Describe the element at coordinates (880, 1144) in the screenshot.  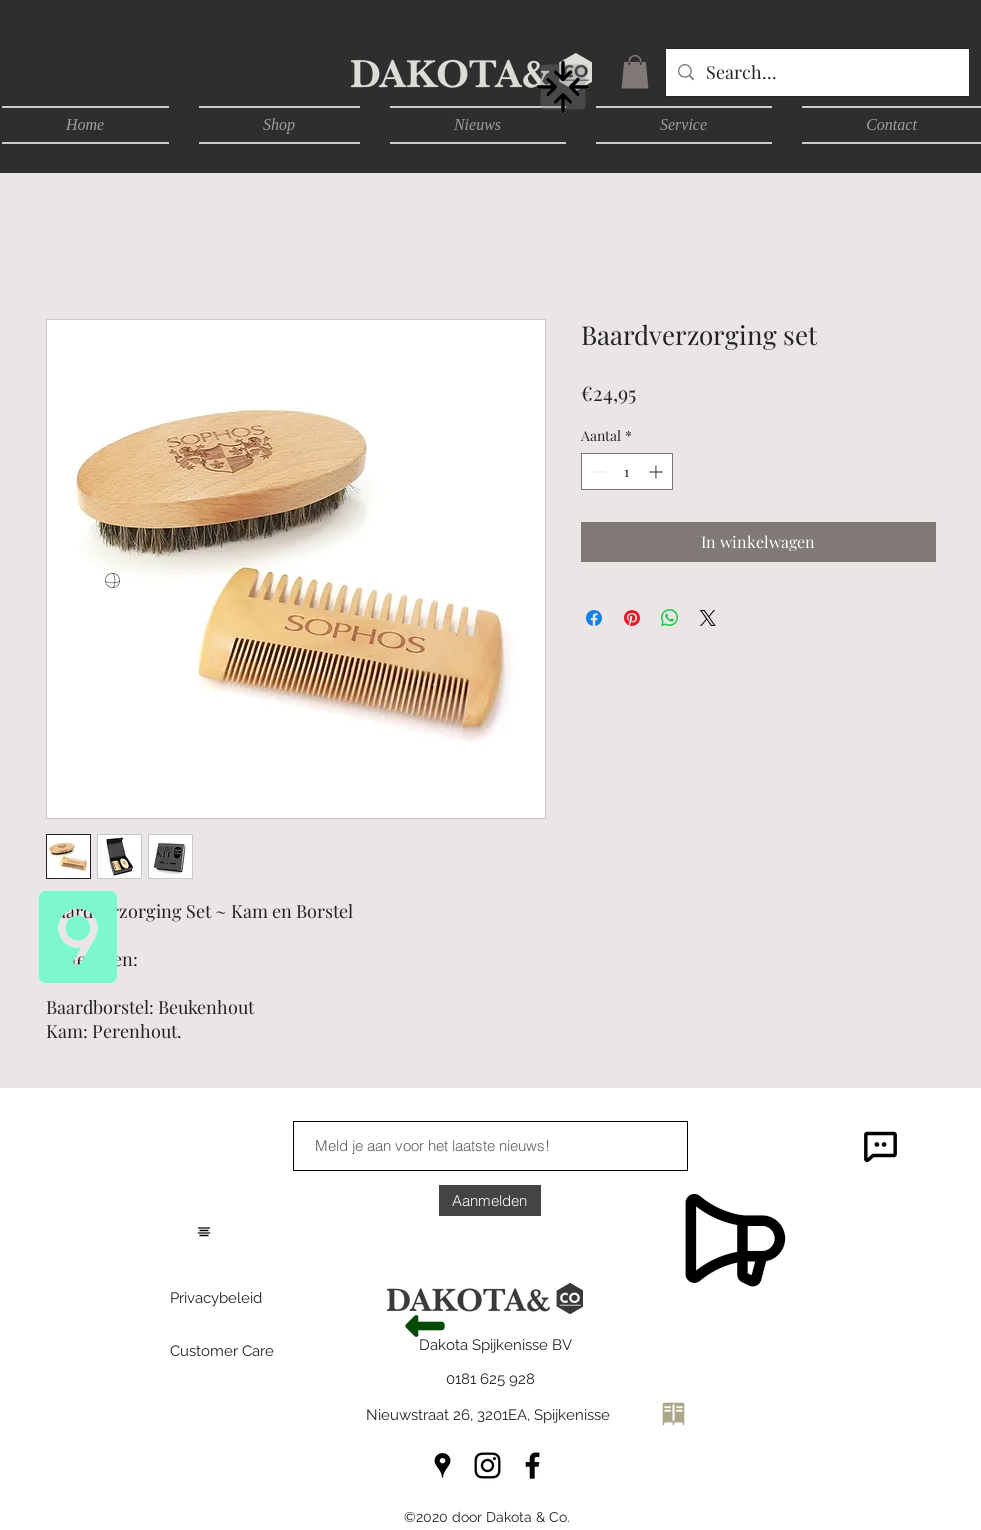
I see `open chat or messaging` at that location.